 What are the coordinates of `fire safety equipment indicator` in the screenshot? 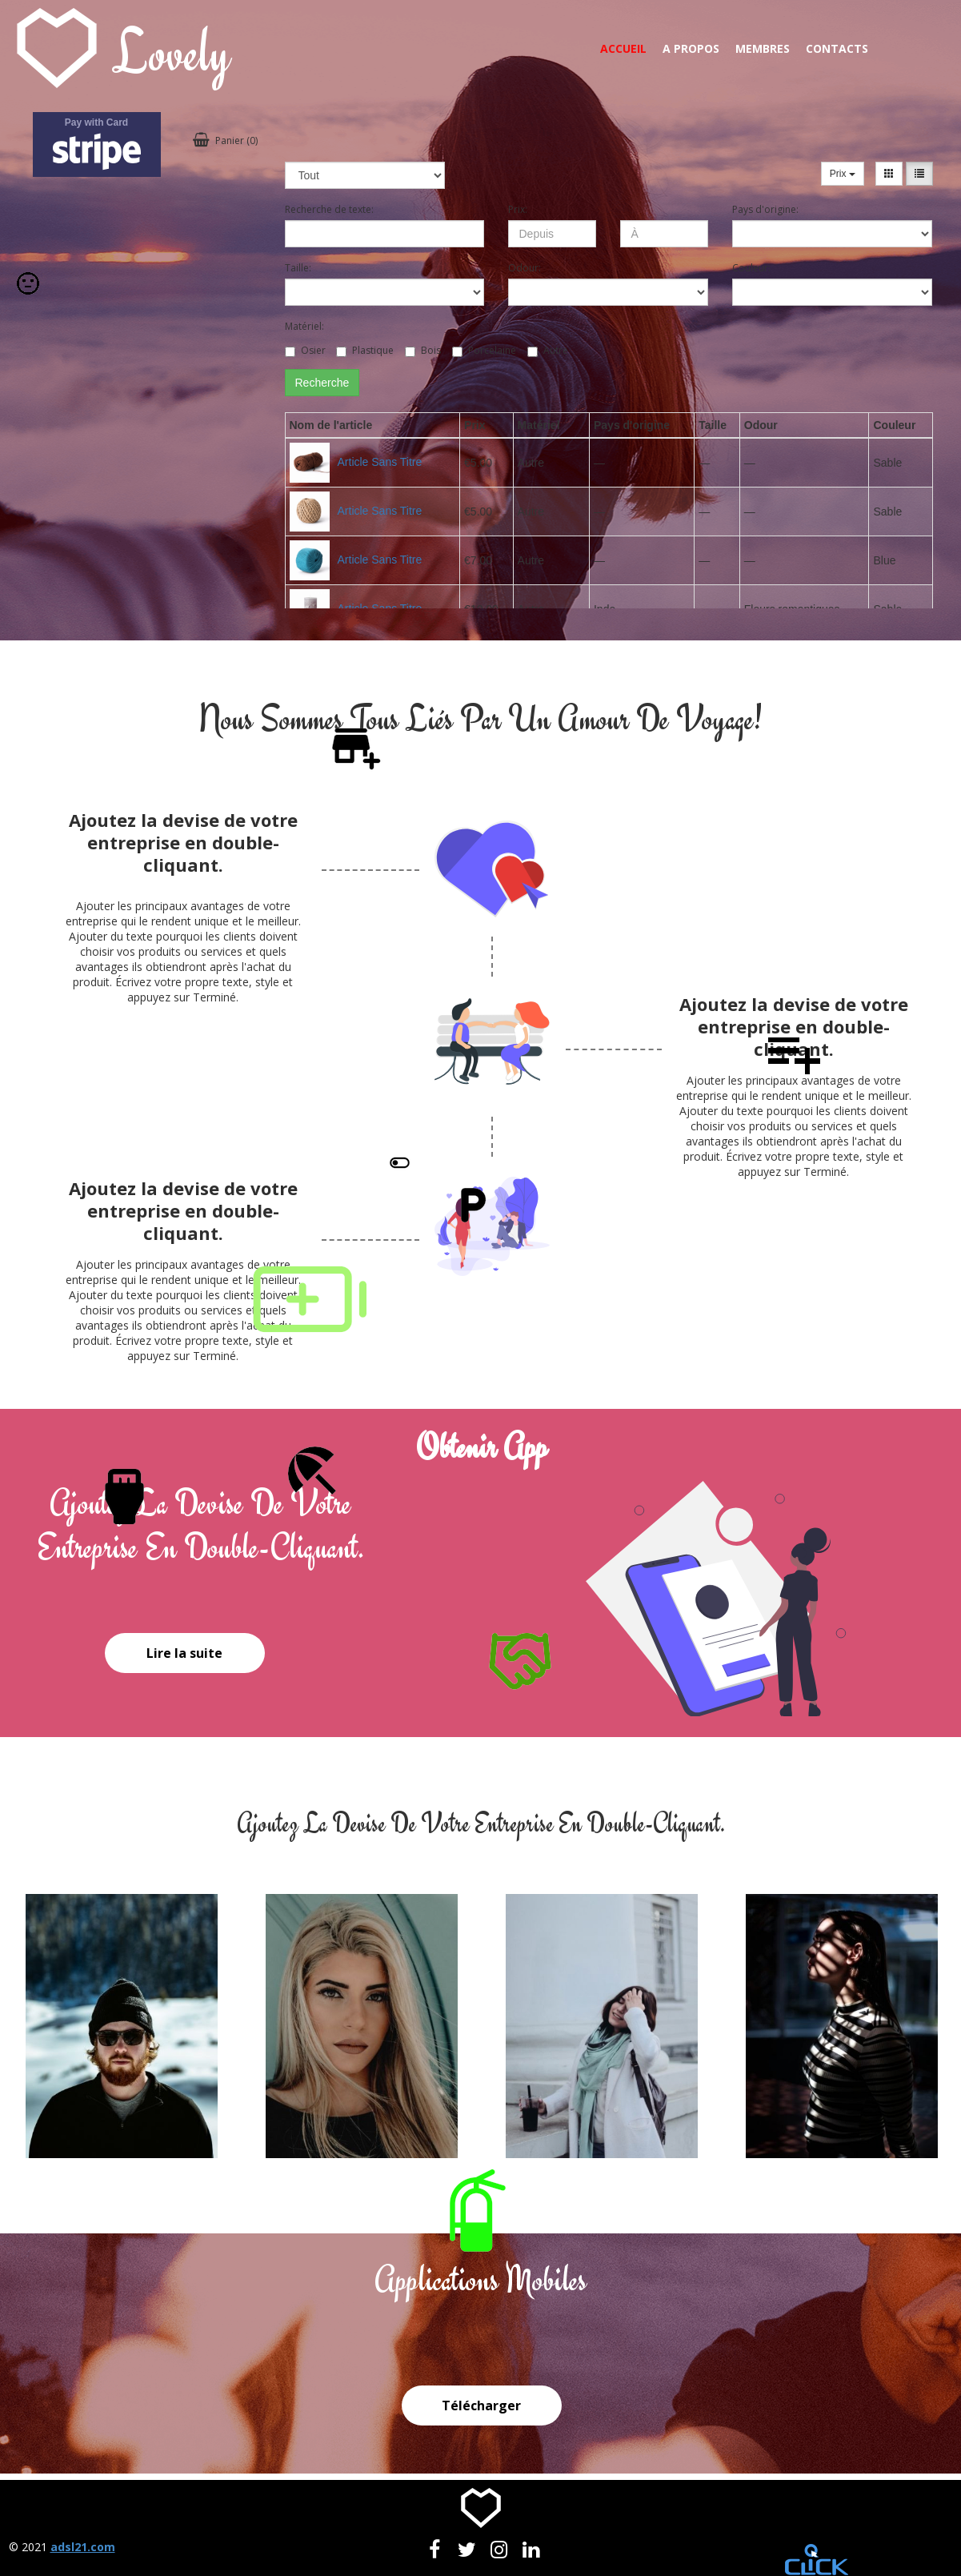 It's located at (474, 2212).